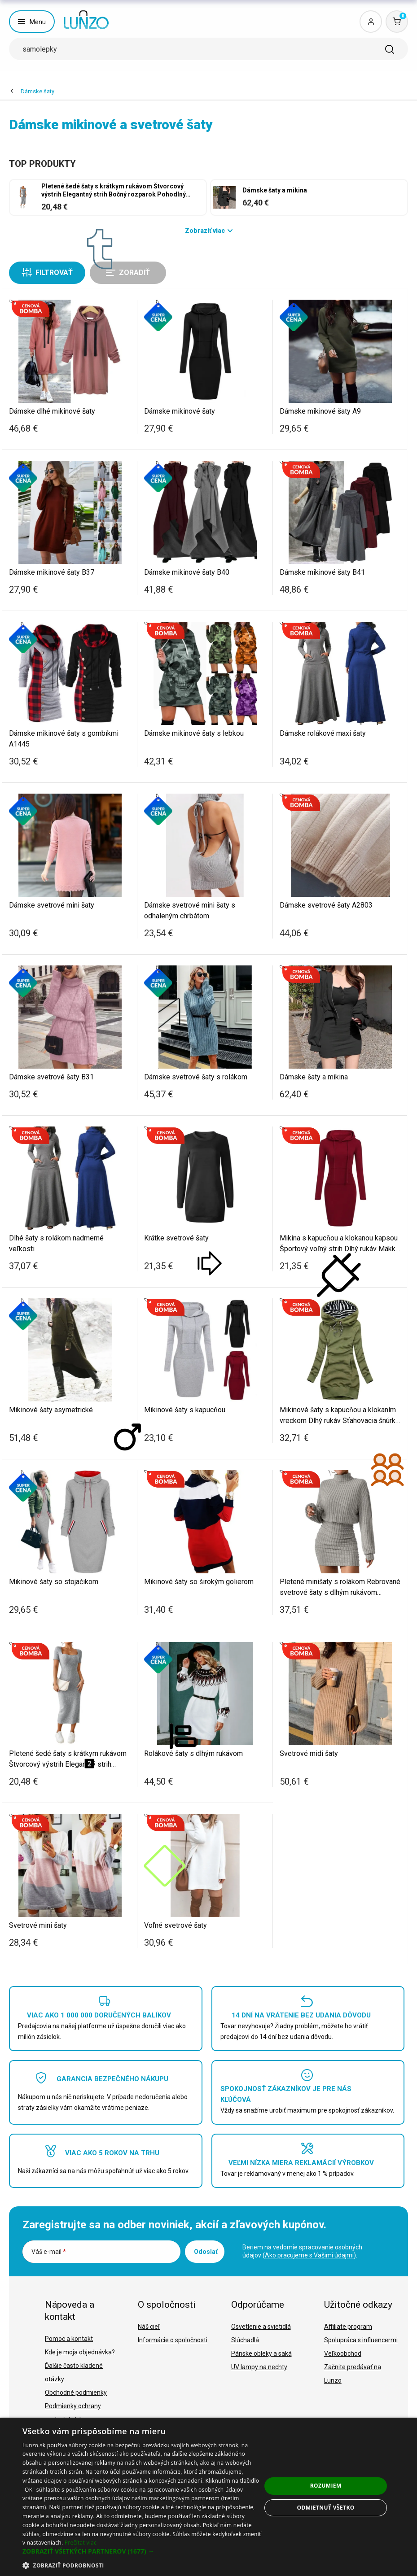  I want to click on view all team members, so click(387, 1470).